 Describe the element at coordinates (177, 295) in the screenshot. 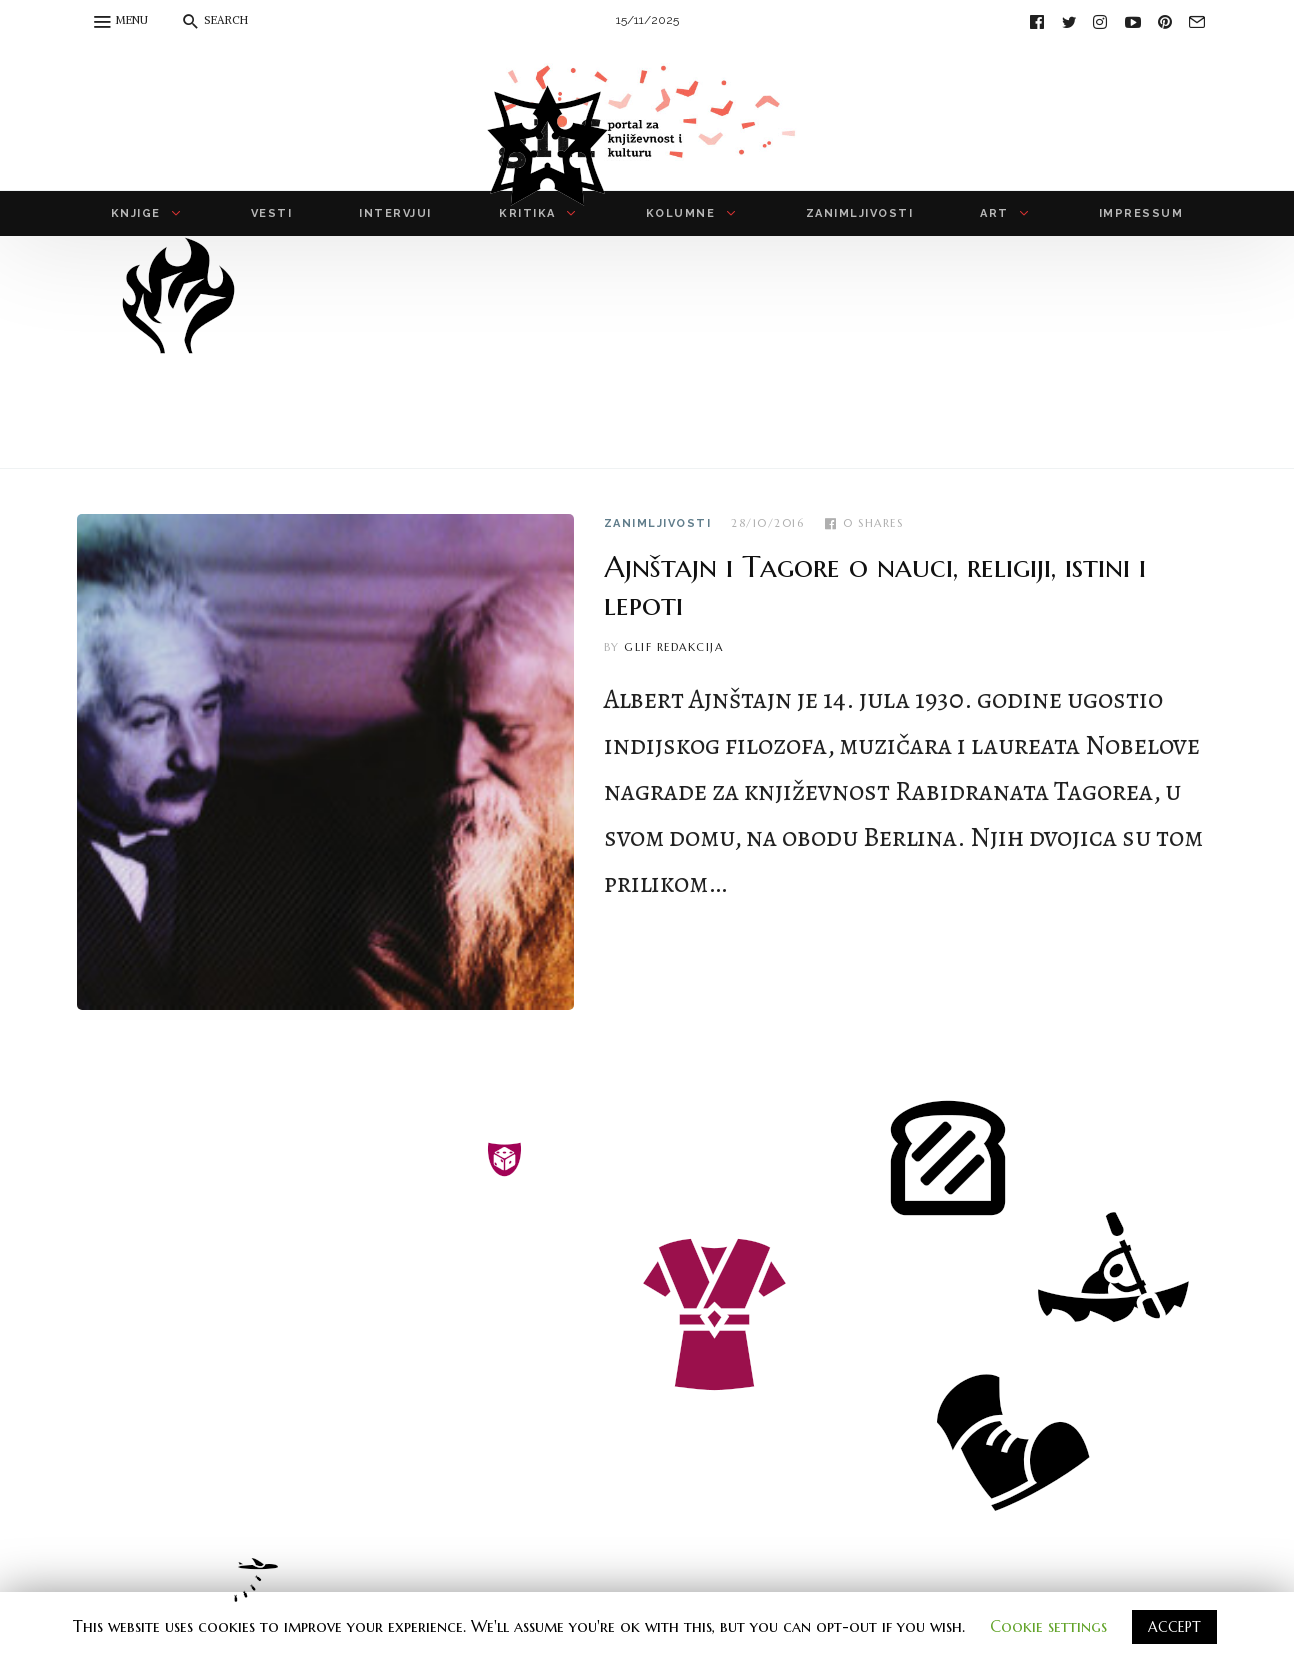

I see `activate fire attack ability` at that location.